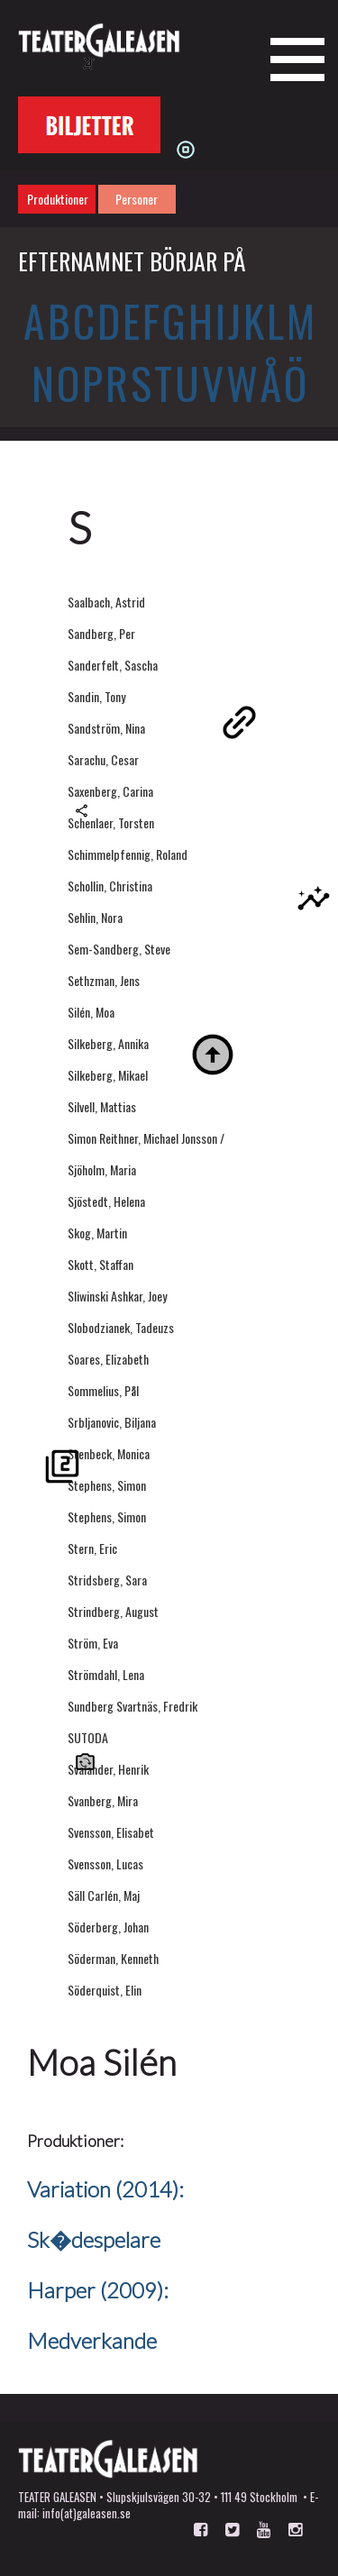  What do you see at coordinates (186, 150) in the screenshot?
I see `stop media playback` at bounding box center [186, 150].